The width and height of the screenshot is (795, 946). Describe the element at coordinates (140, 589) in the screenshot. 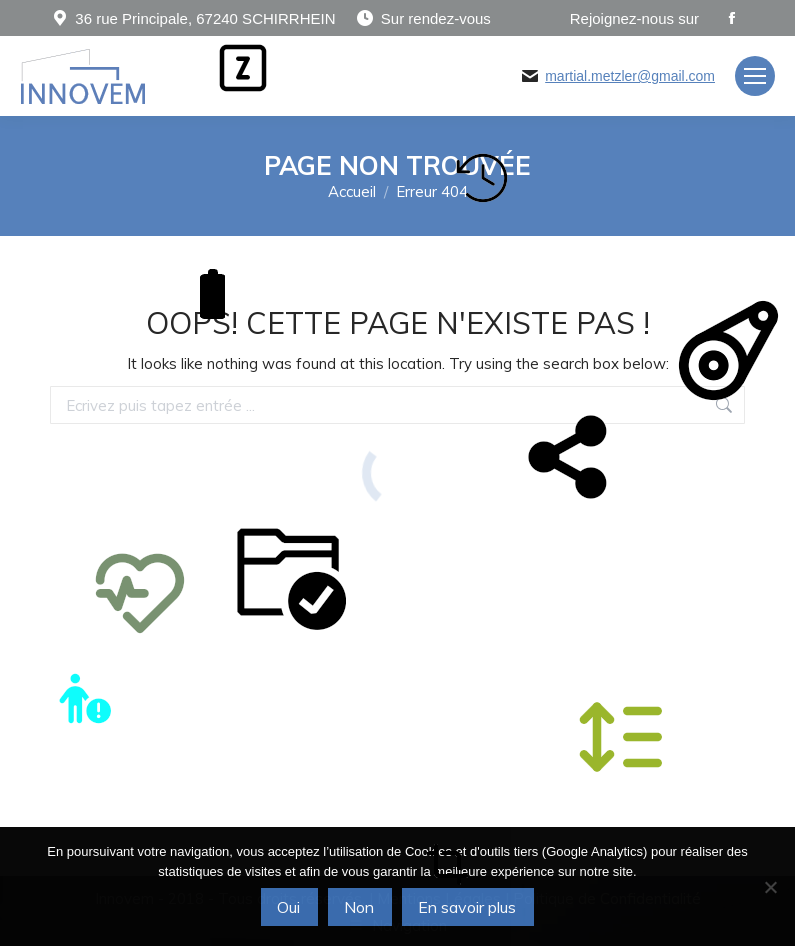

I see `view health or fitness metrics` at that location.